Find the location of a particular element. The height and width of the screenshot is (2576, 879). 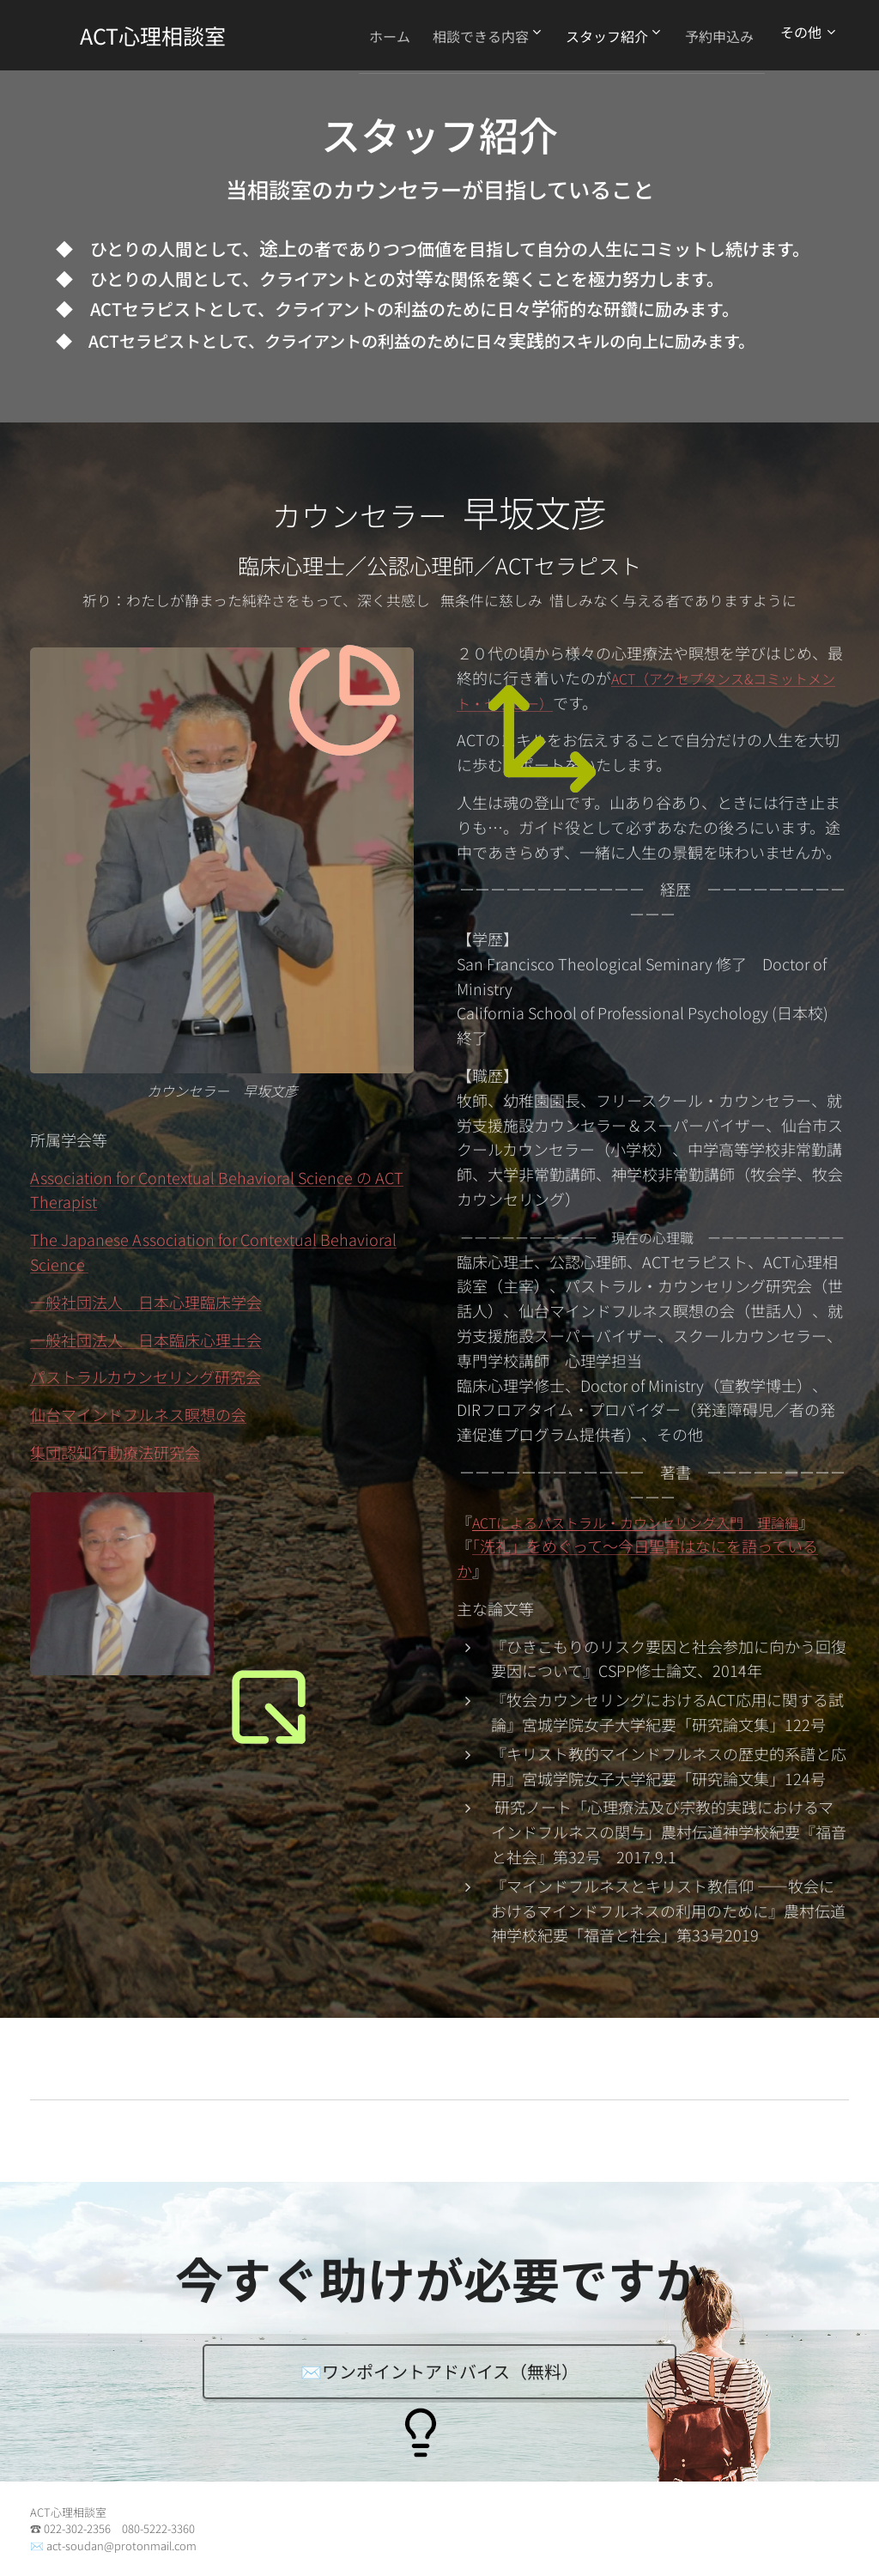

expand content to full screen is located at coordinates (269, 1707).